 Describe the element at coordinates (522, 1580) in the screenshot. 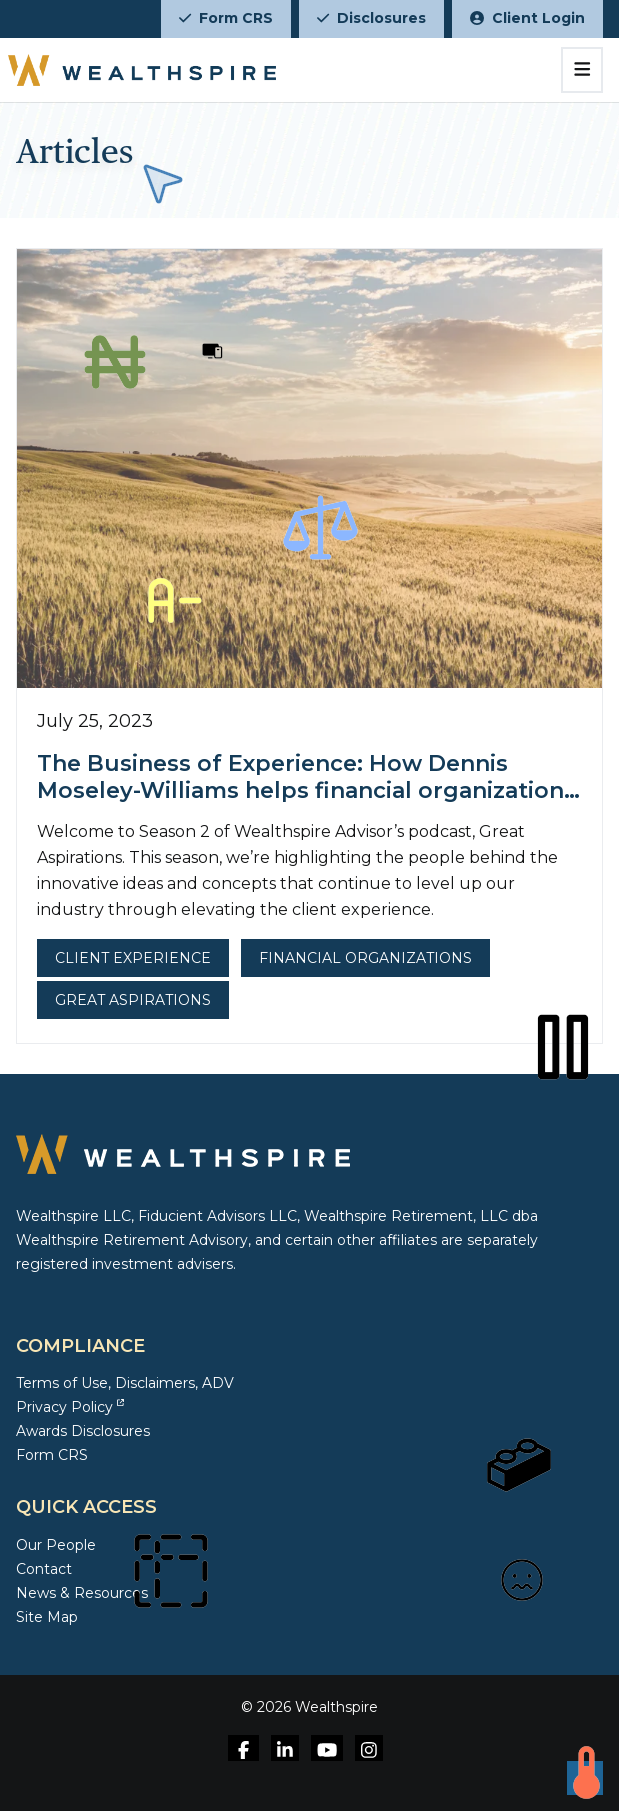

I see `indicates a nervous or anxious status` at that location.